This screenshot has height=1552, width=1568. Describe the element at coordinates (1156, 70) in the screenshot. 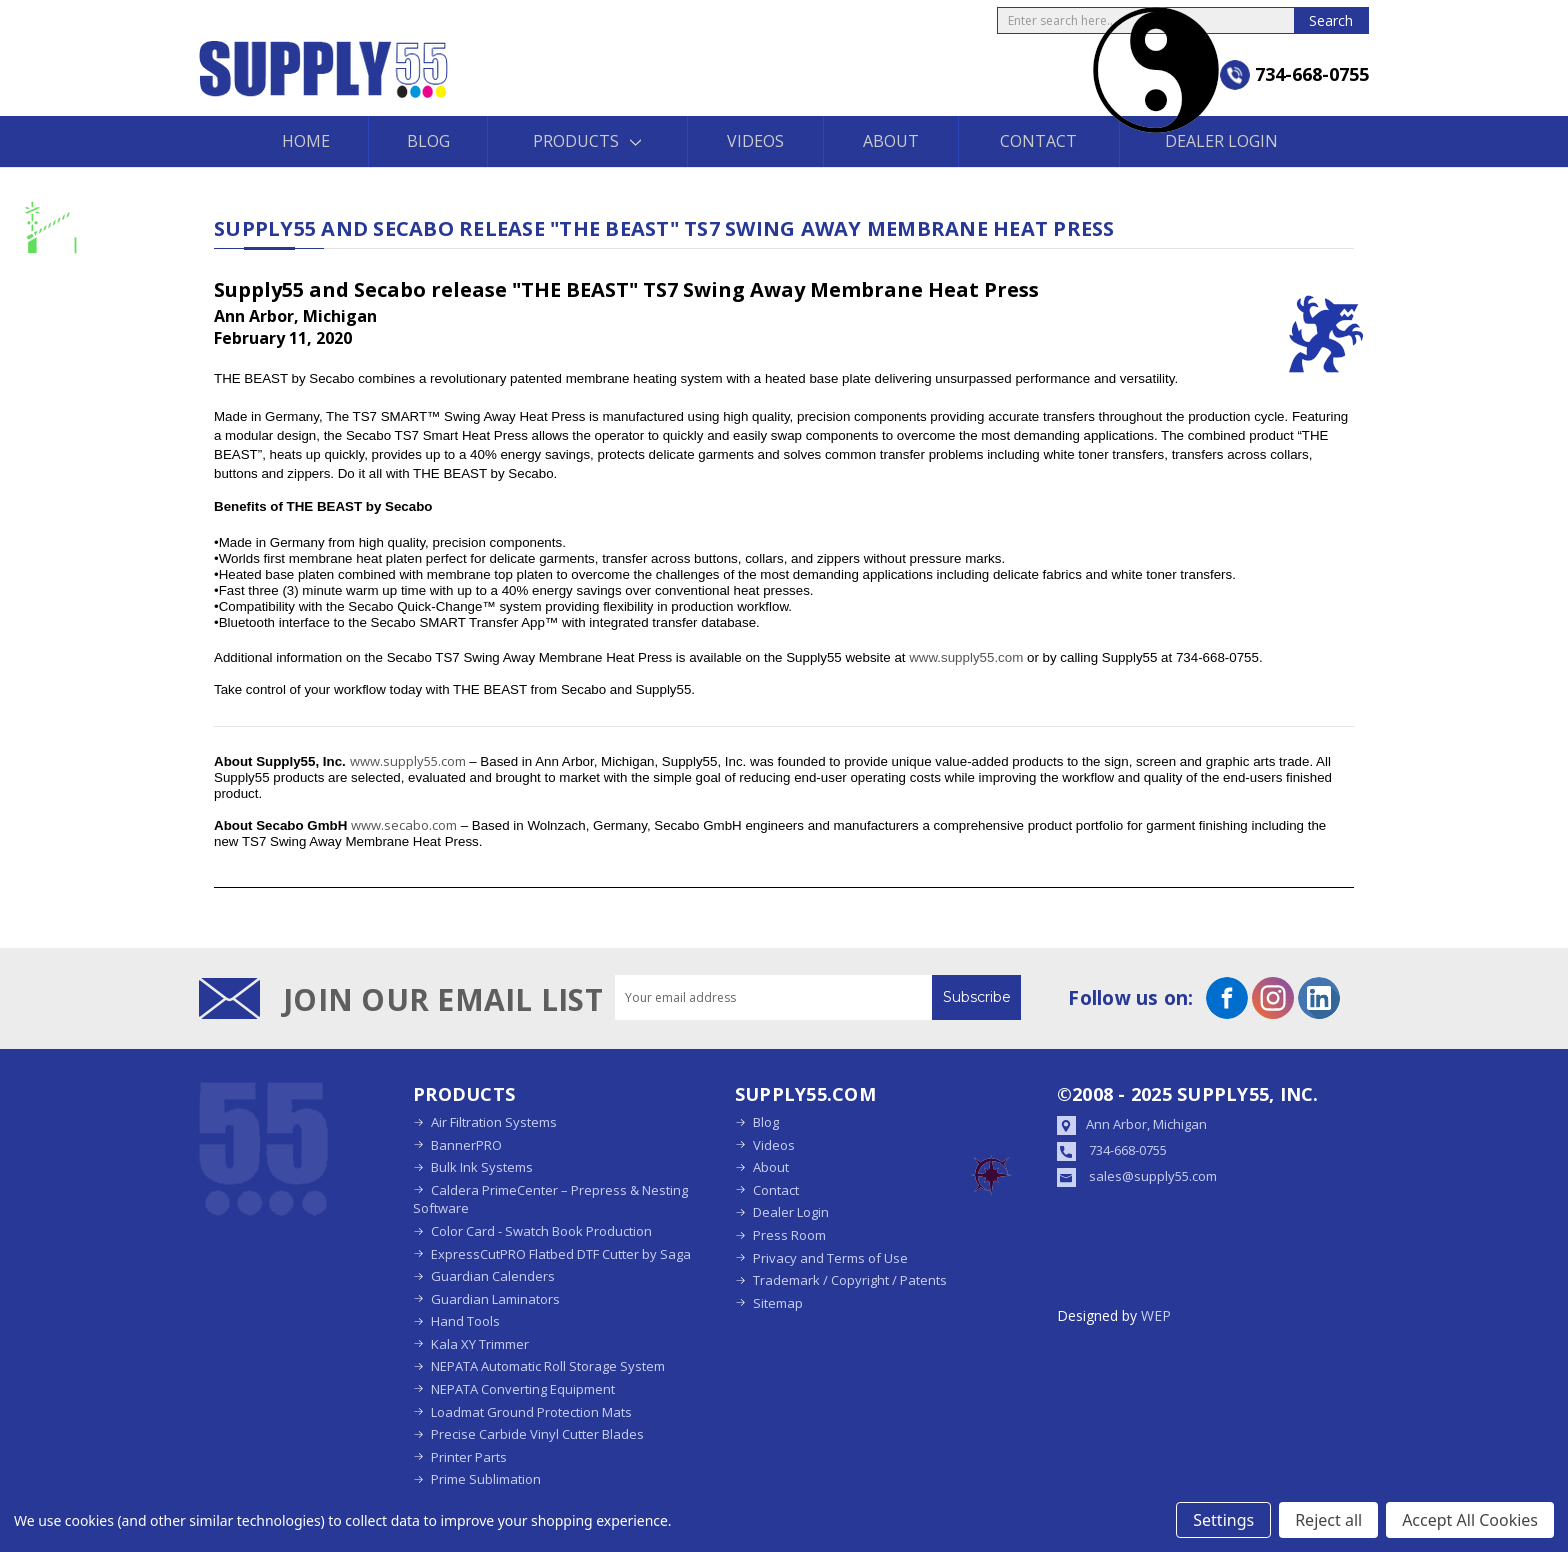

I see `toggle balance or harmony settings` at that location.